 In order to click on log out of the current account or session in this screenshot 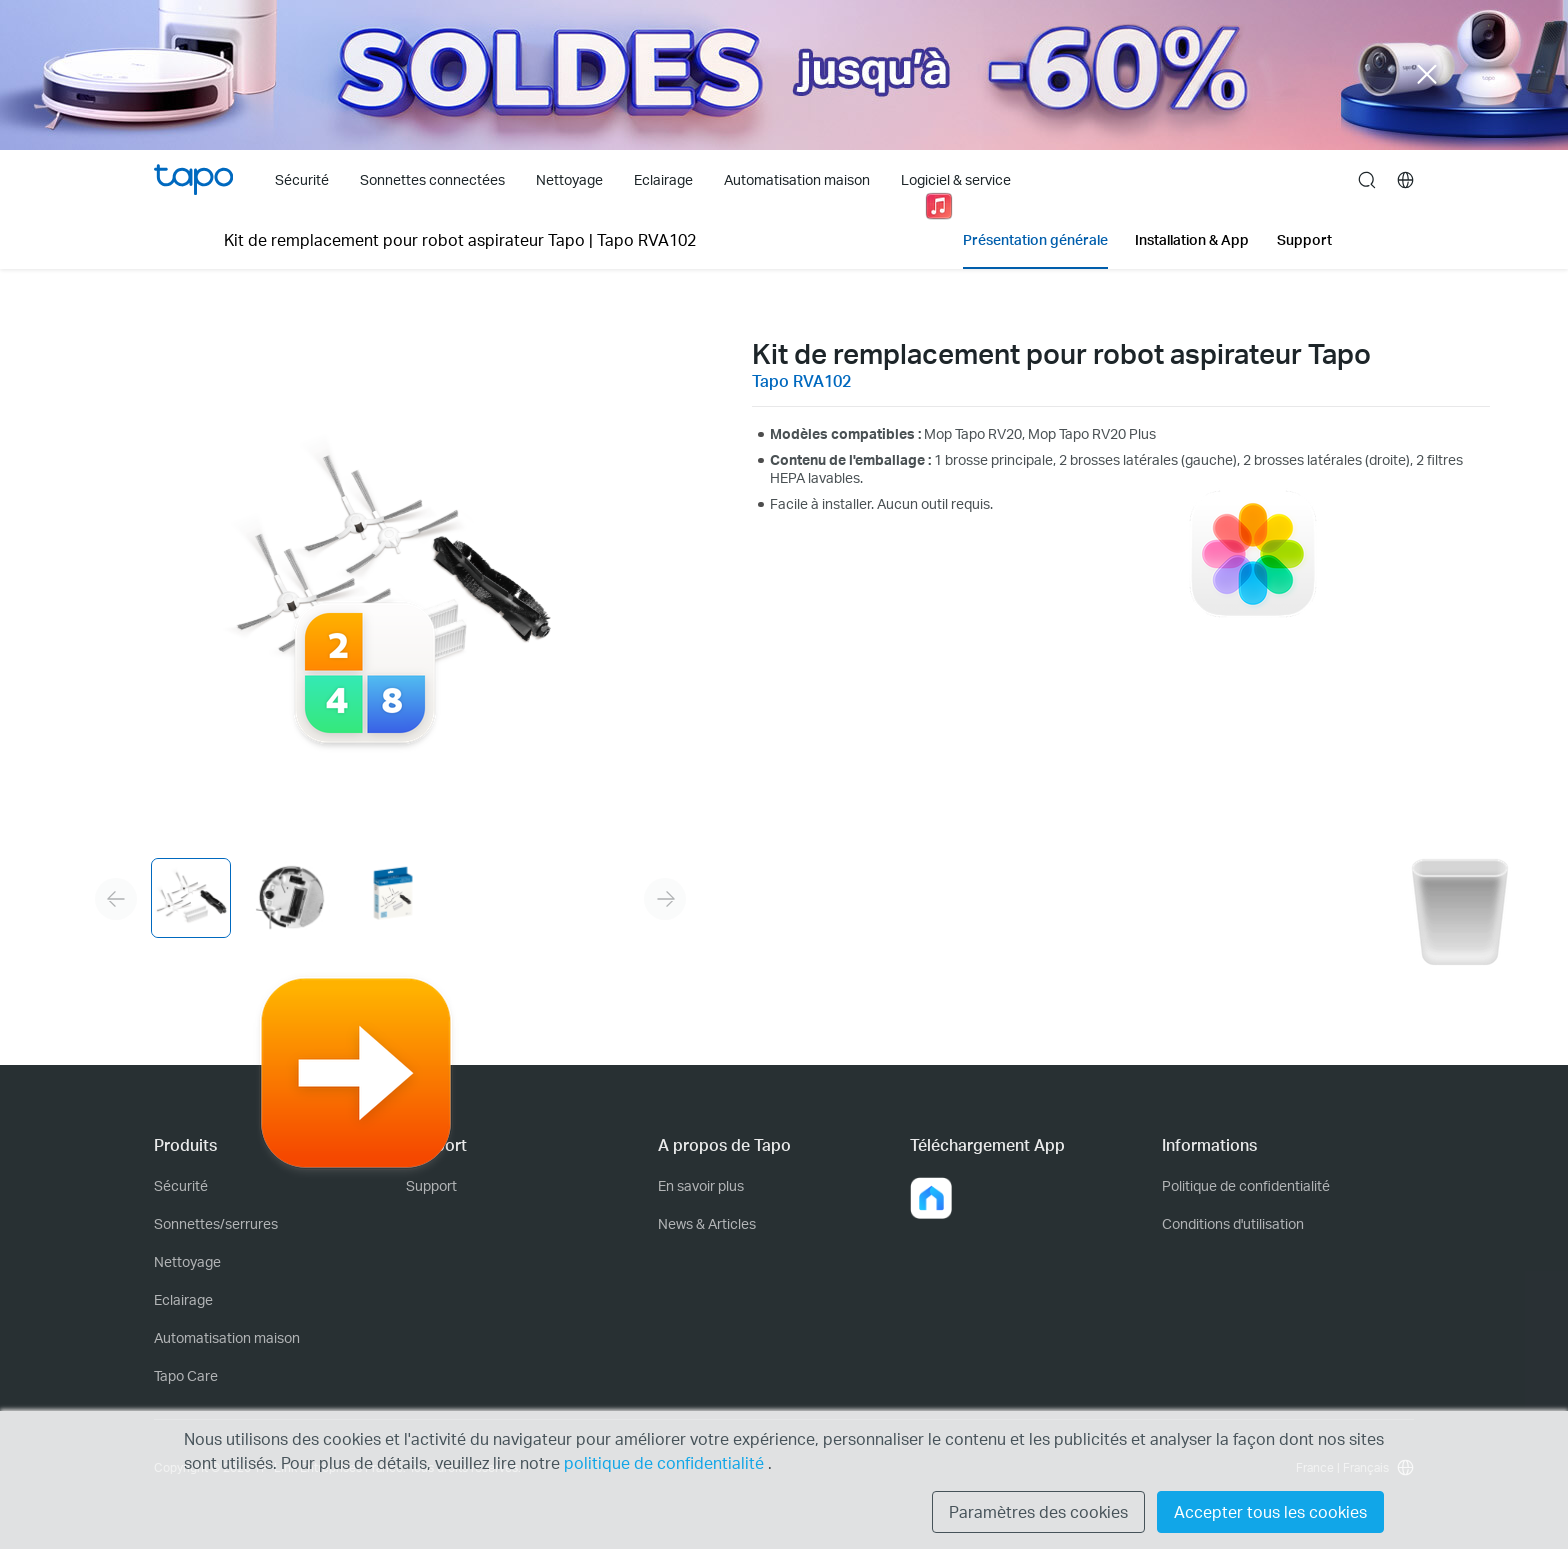, I will do `click(356, 1073)`.